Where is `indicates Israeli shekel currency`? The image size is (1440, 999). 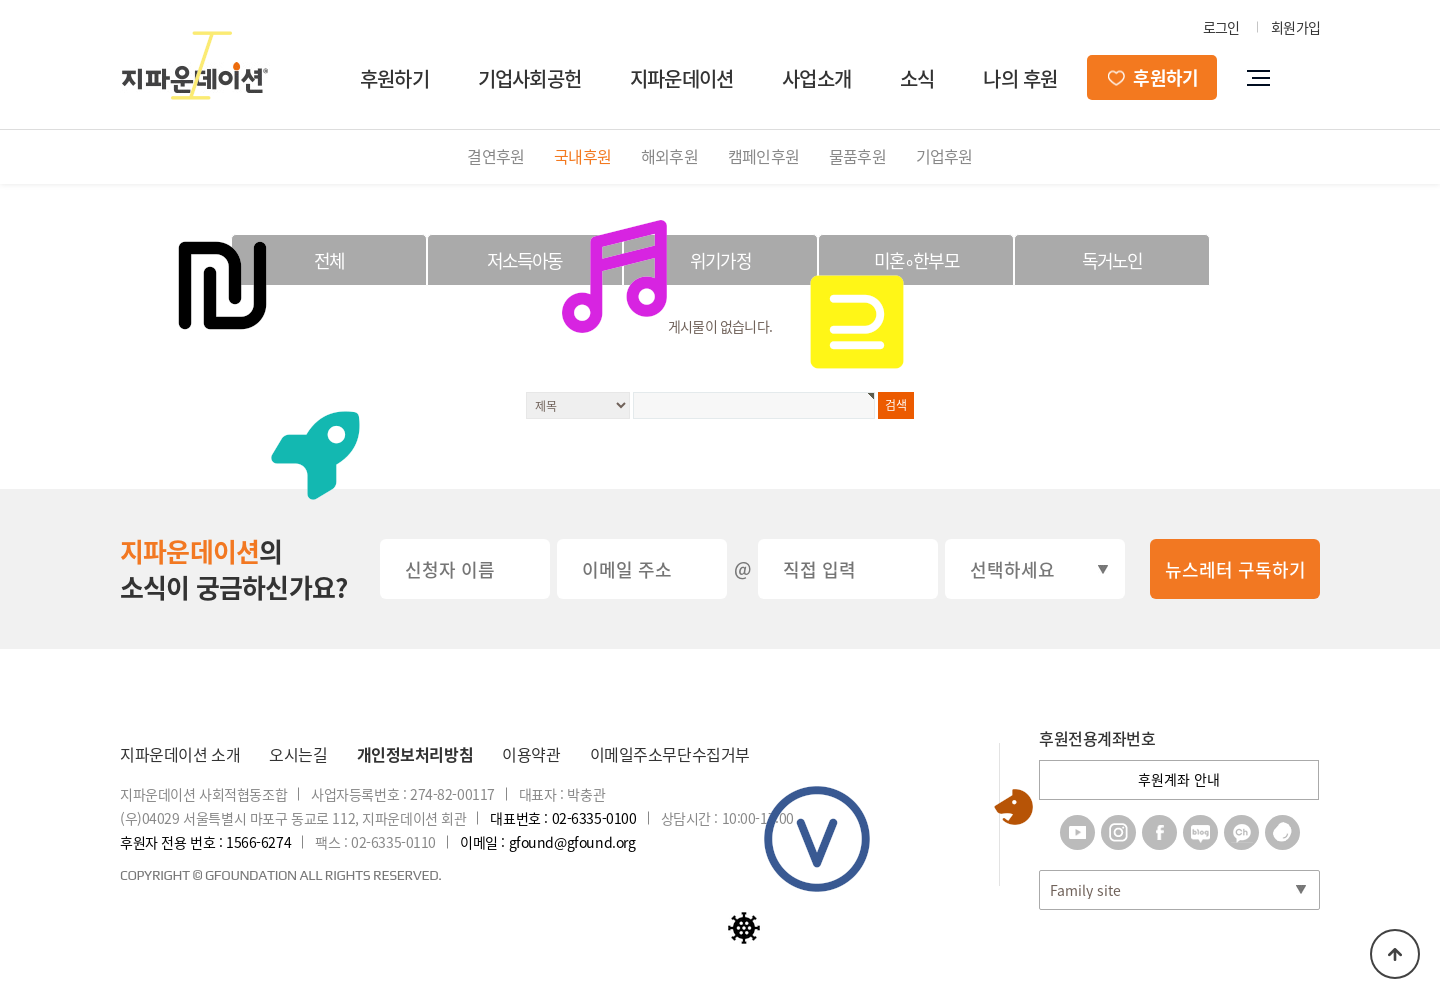 indicates Israeli shekel currency is located at coordinates (222, 285).